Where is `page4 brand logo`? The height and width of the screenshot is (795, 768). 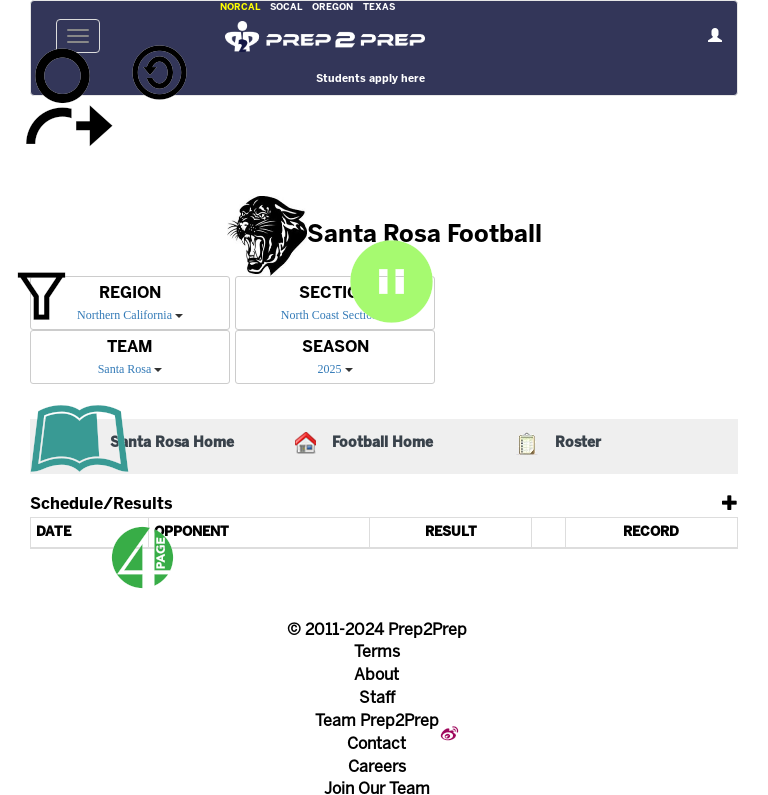 page4 brand logo is located at coordinates (142, 557).